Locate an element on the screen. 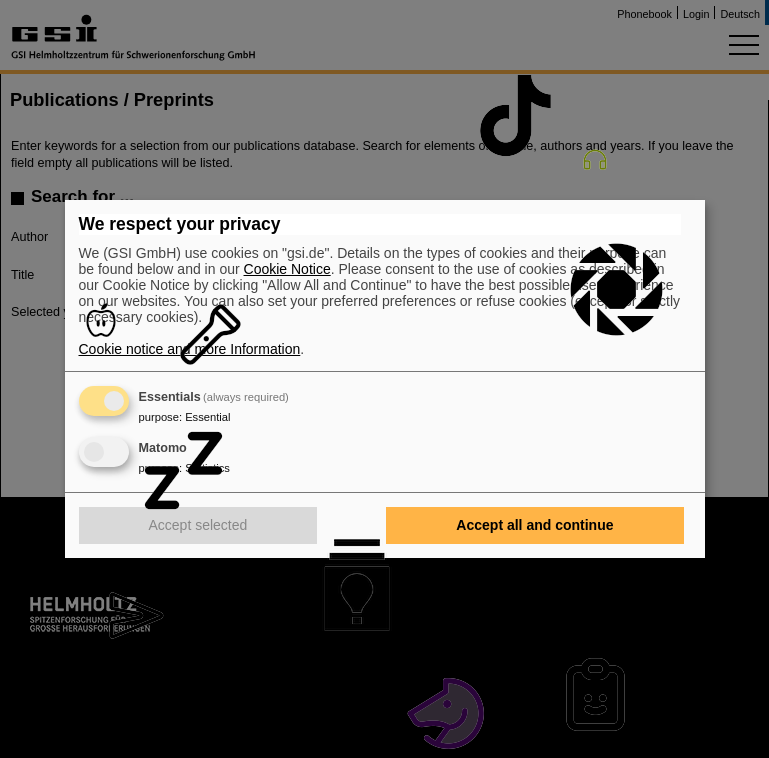 The image size is (769, 758). adjust camera aperture settings is located at coordinates (616, 289).